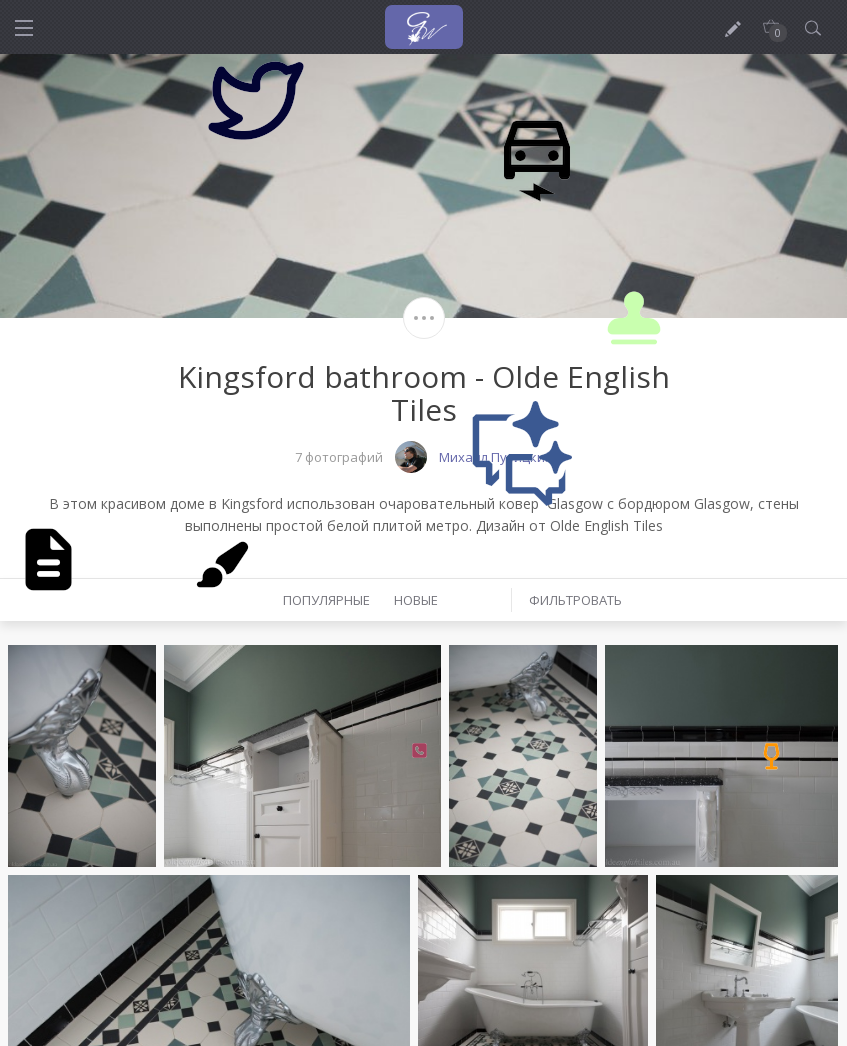 The height and width of the screenshot is (1046, 847). I want to click on start an AI-powered conversation, so click(519, 454).